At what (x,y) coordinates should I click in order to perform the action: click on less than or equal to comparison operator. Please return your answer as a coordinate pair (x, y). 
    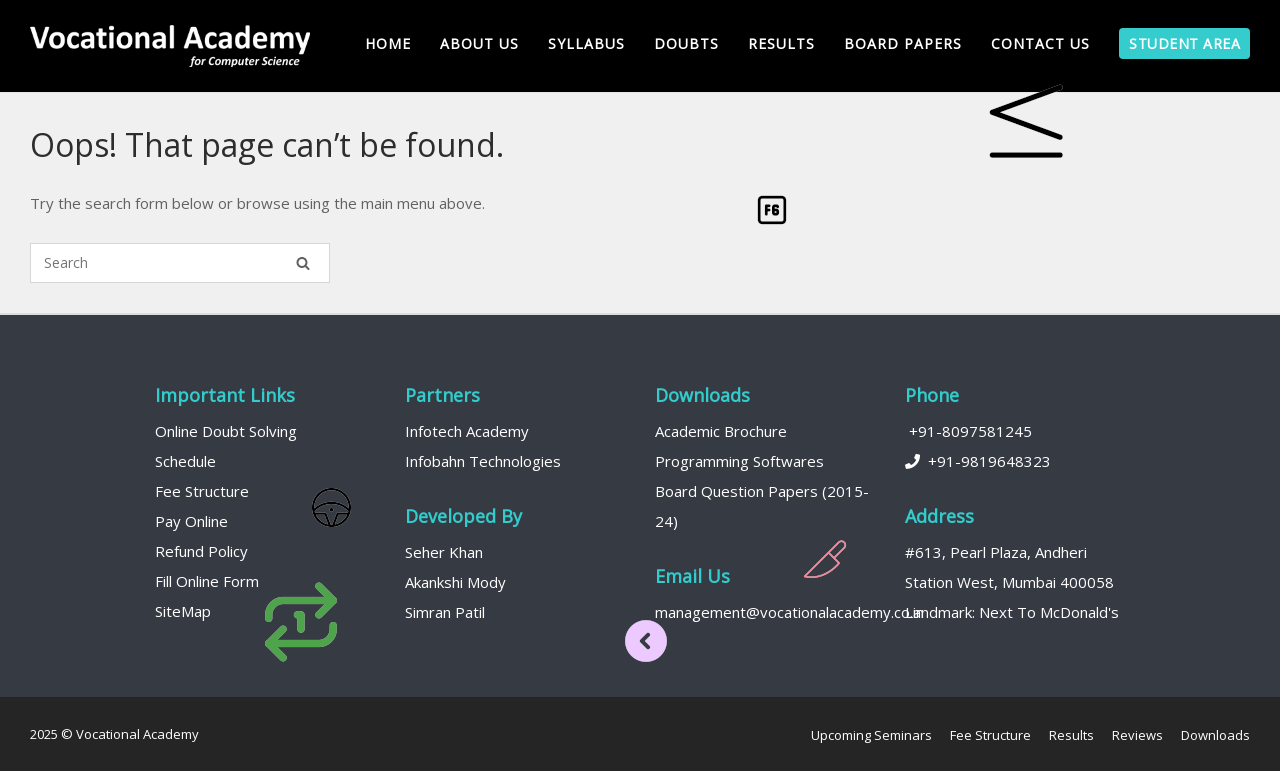
    Looking at the image, I should click on (1028, 123).